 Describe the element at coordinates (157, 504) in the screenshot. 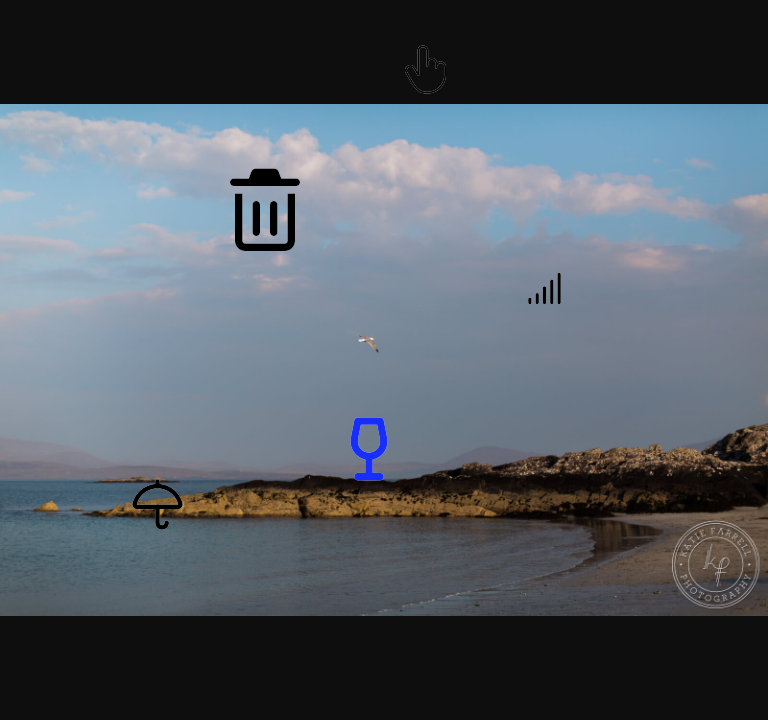

I see `view weather protection or rain forecast` at that location.